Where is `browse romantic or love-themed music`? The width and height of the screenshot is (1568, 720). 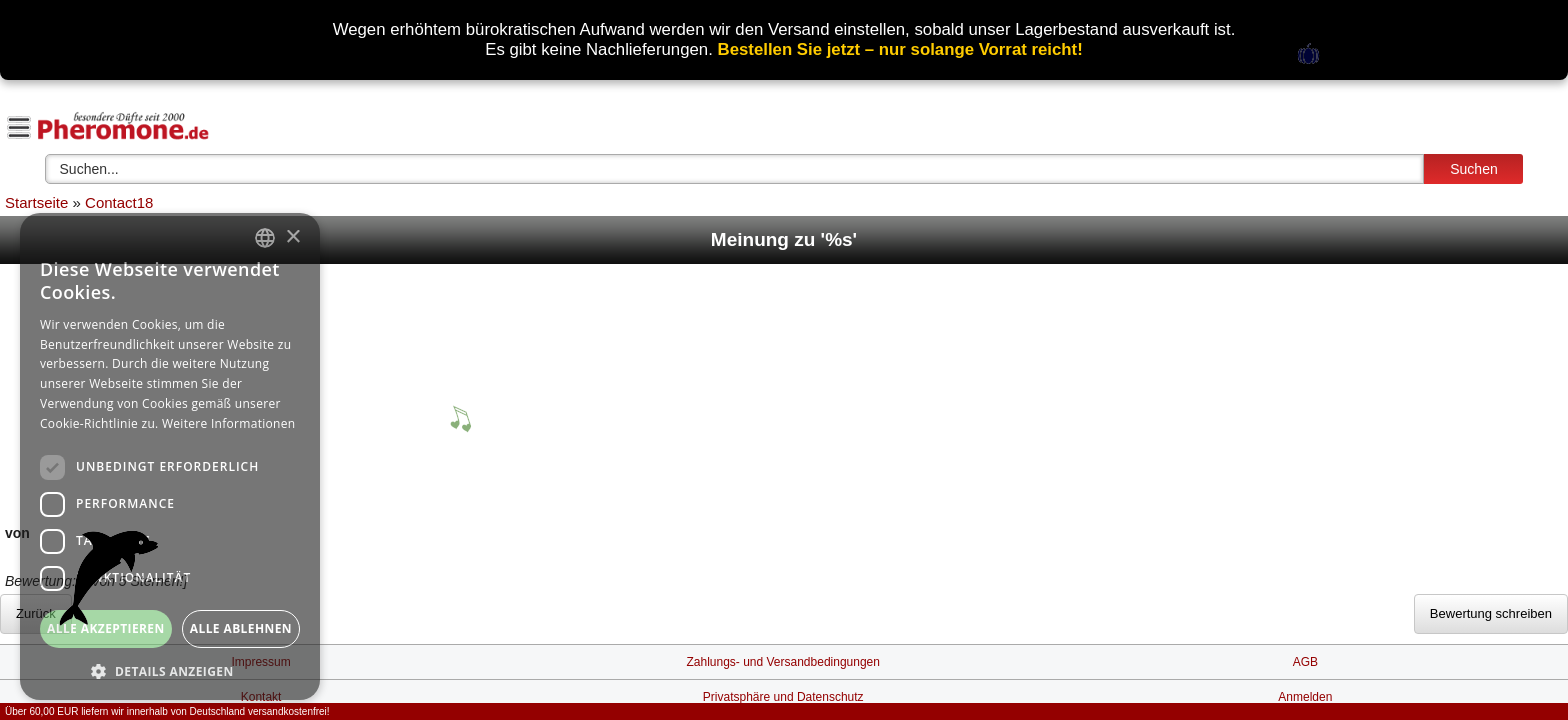 browse romantic or love-themed music is located at coordinates (461, 419).